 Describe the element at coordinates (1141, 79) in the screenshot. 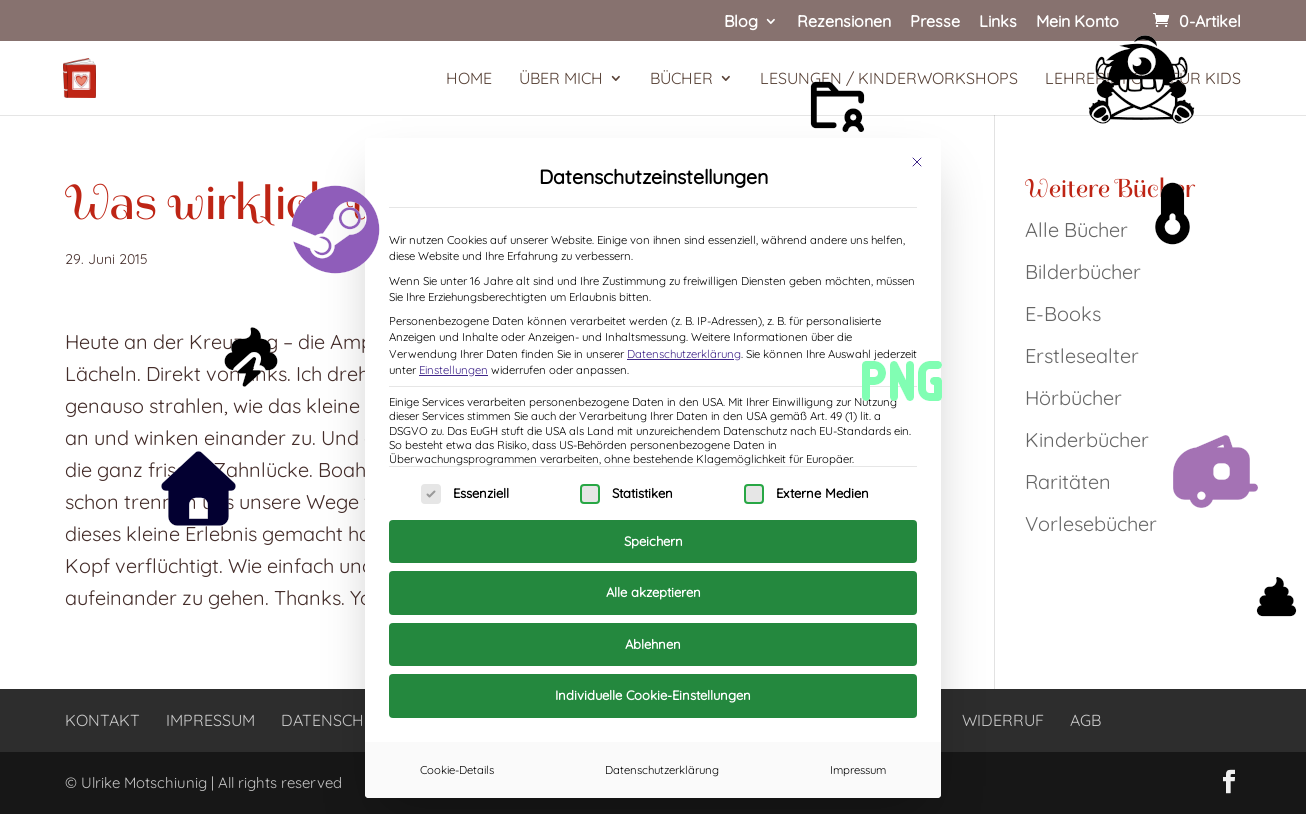

I see `optinmonster logo` at that location.